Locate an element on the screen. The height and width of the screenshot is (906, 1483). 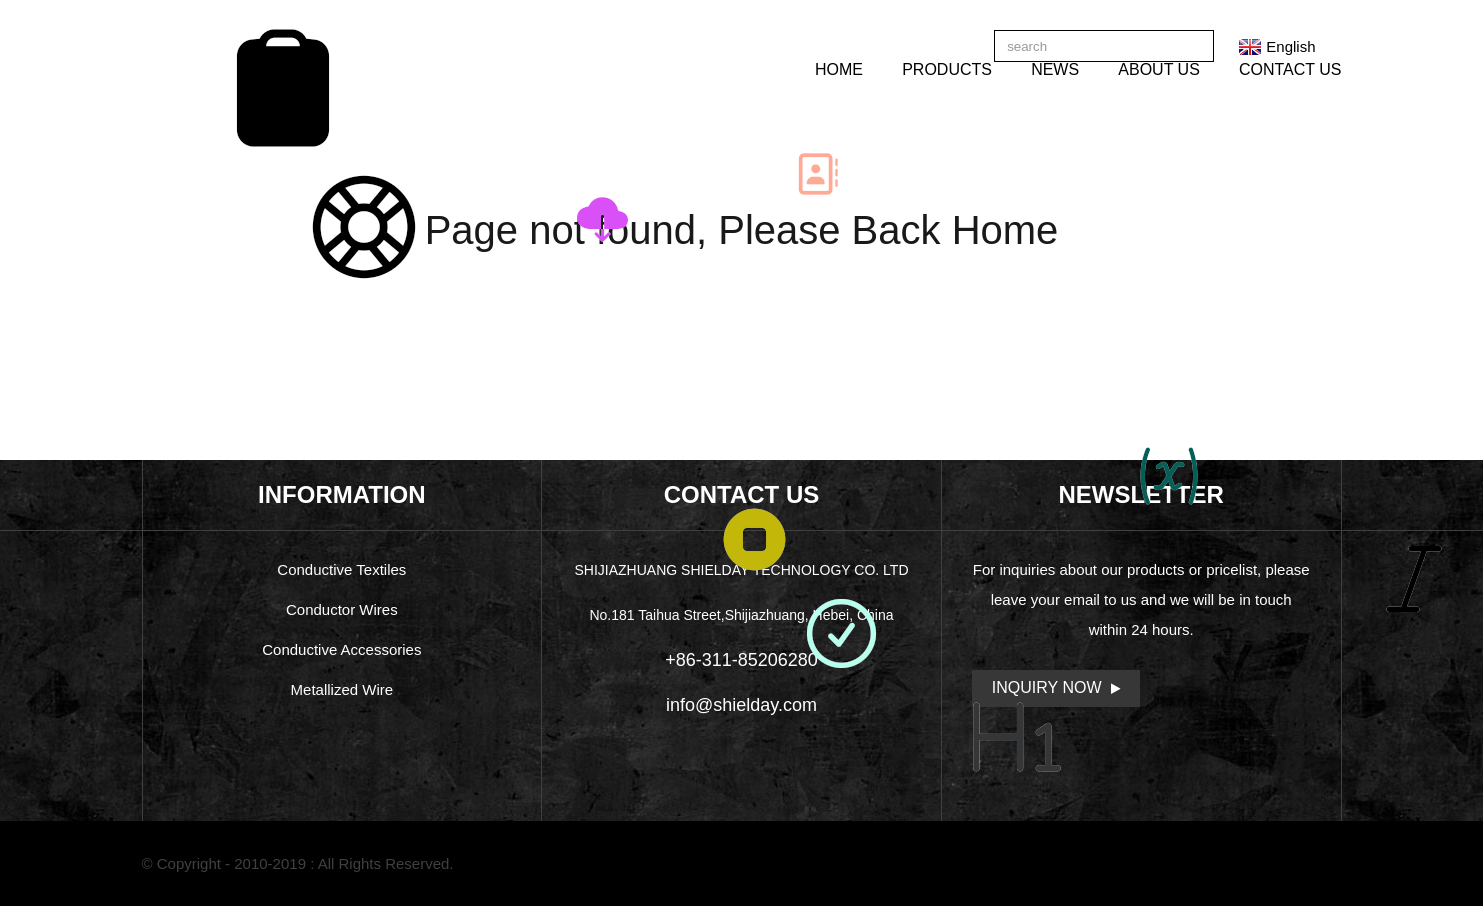
copy content to clipboard is located at coordinates (283, 88).